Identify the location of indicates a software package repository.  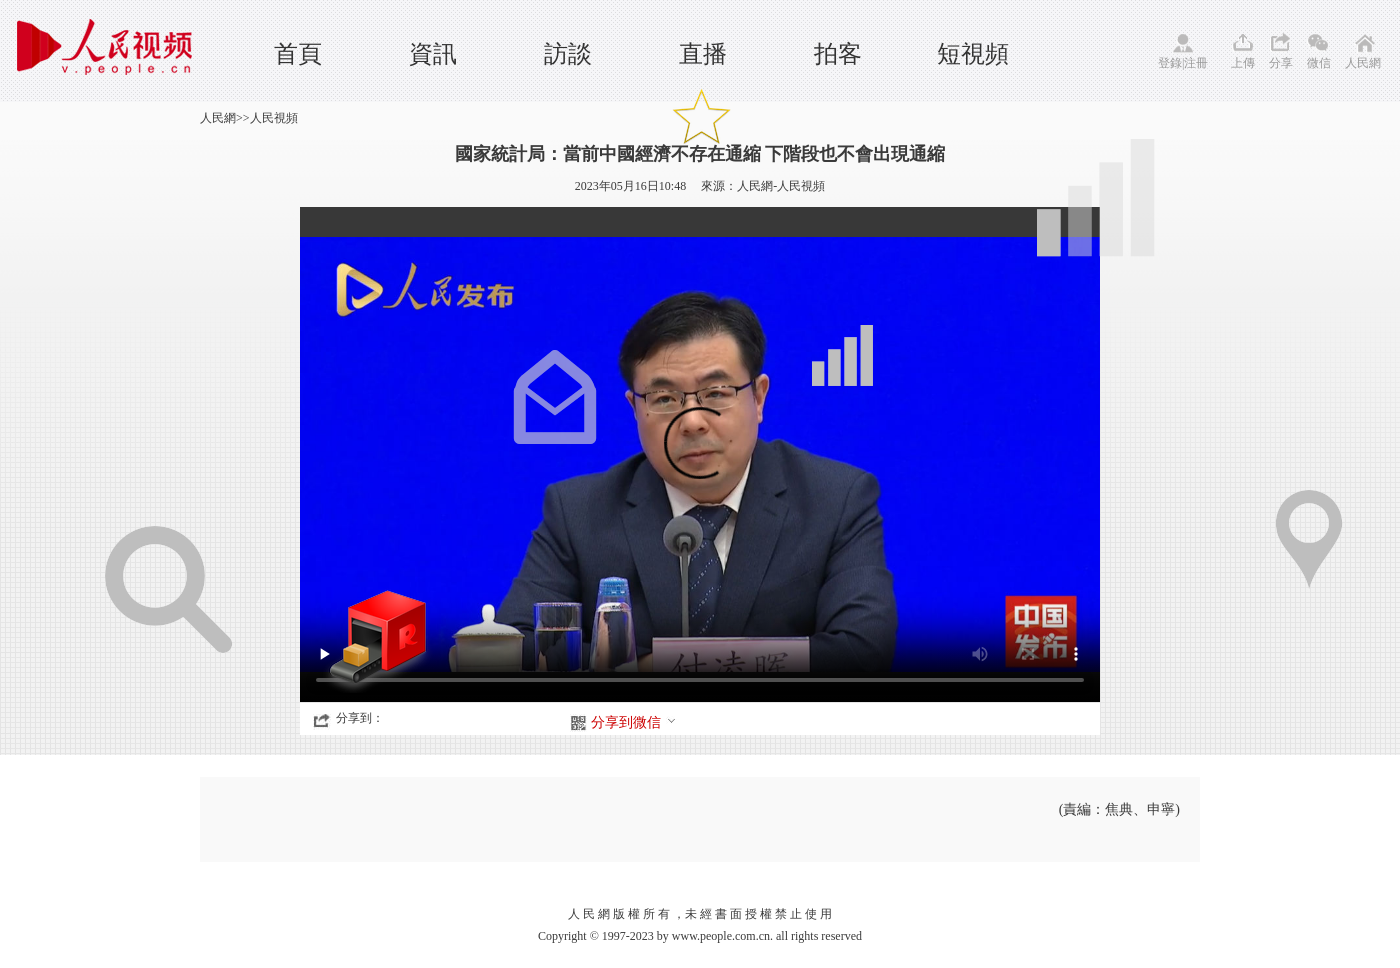
(378, 638).